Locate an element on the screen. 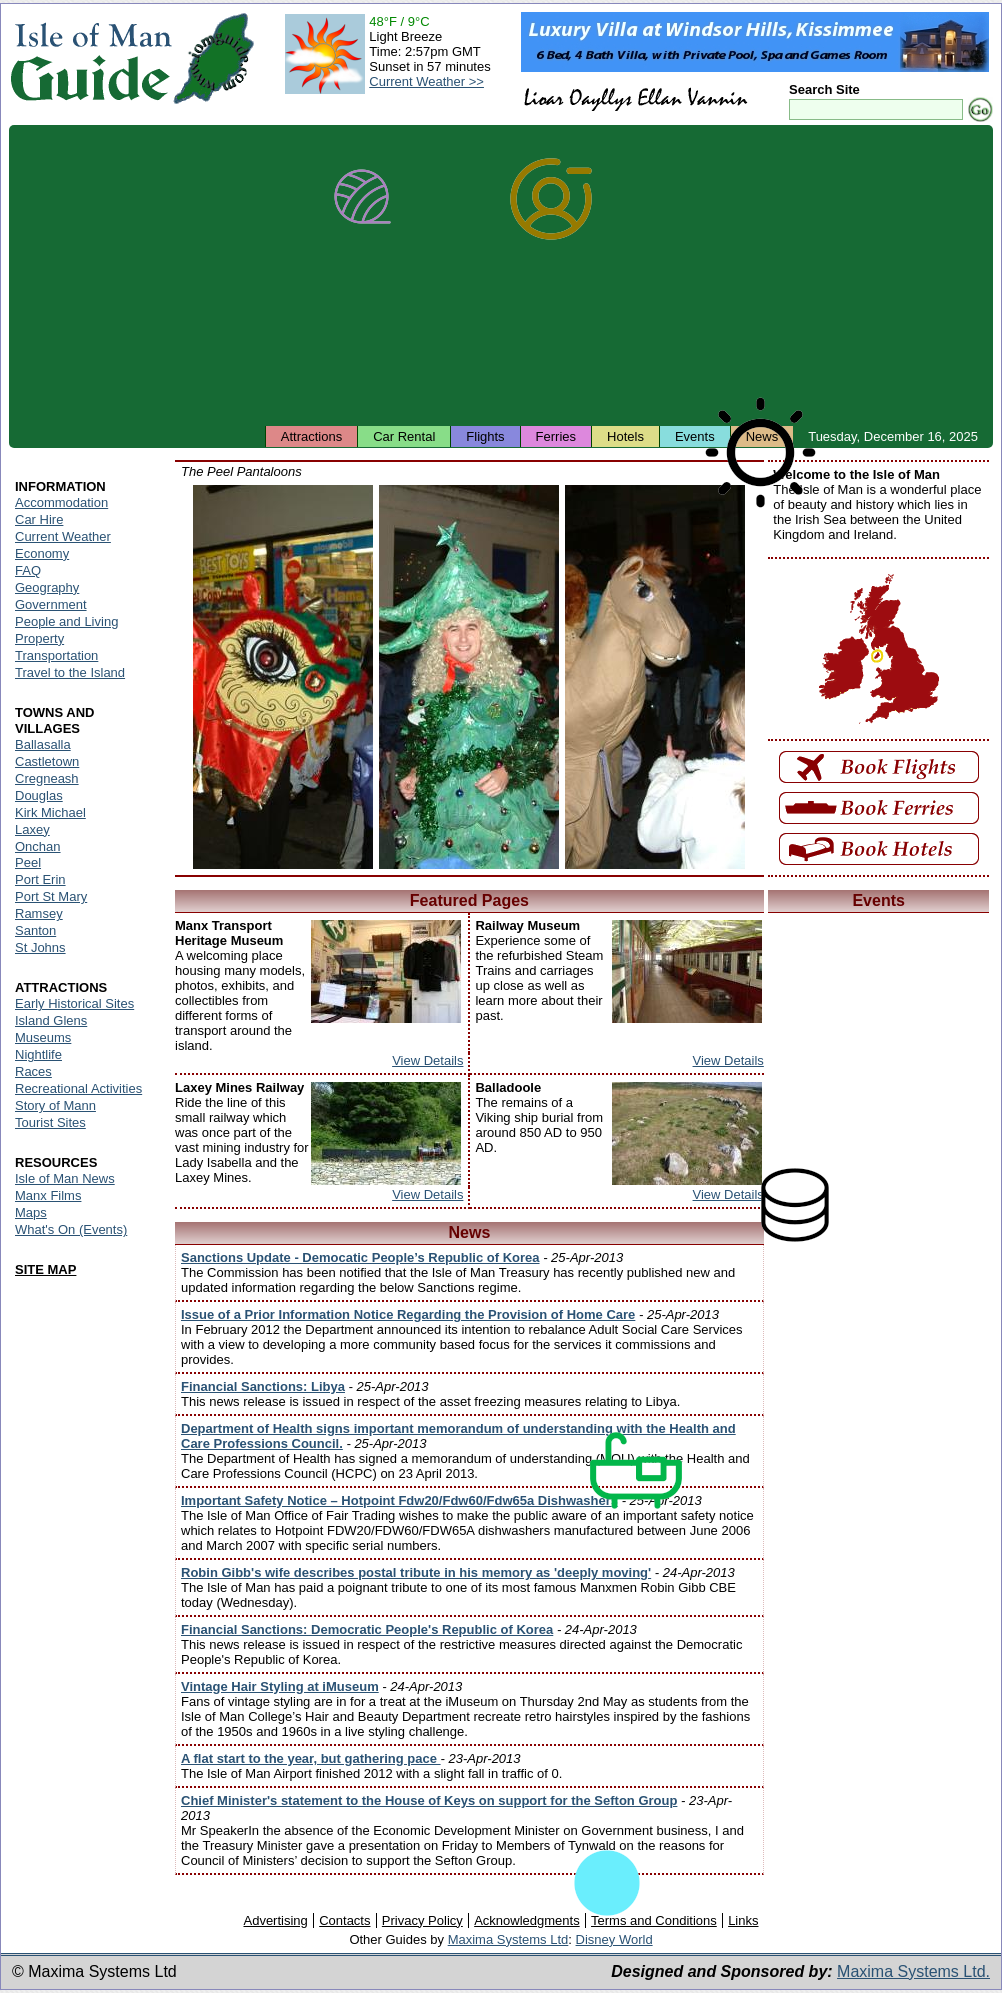  indicates bathroom amenities available is located at coordinates (636, 1472).